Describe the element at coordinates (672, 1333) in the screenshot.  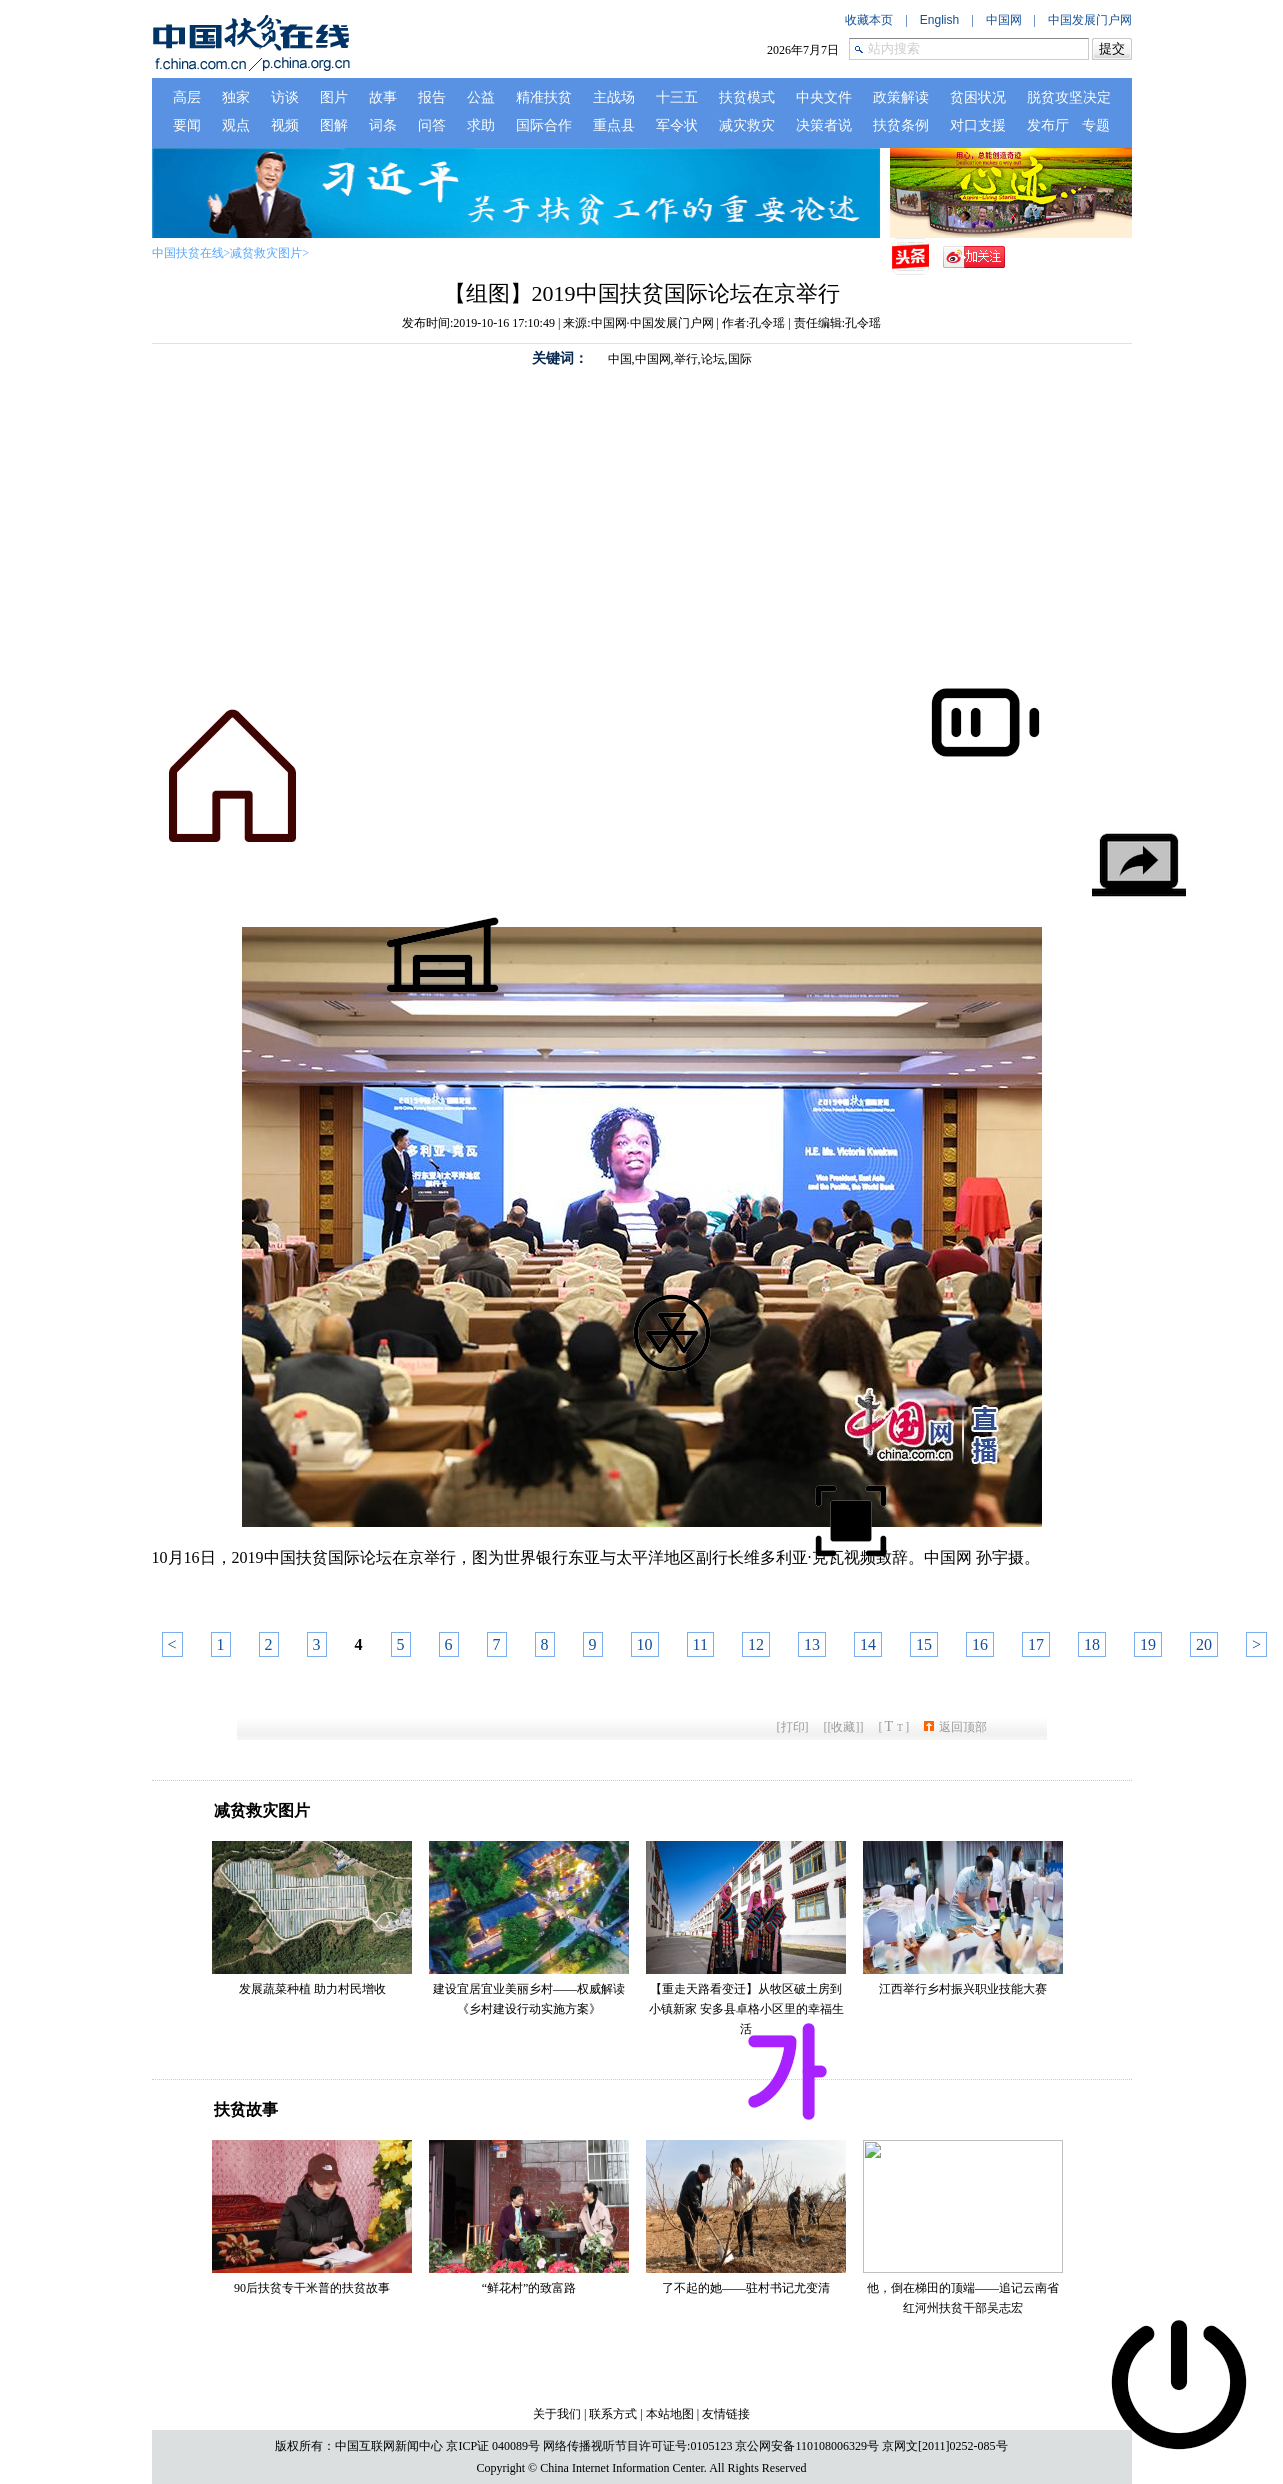
I see `fallout shelter location indicator` at that location.